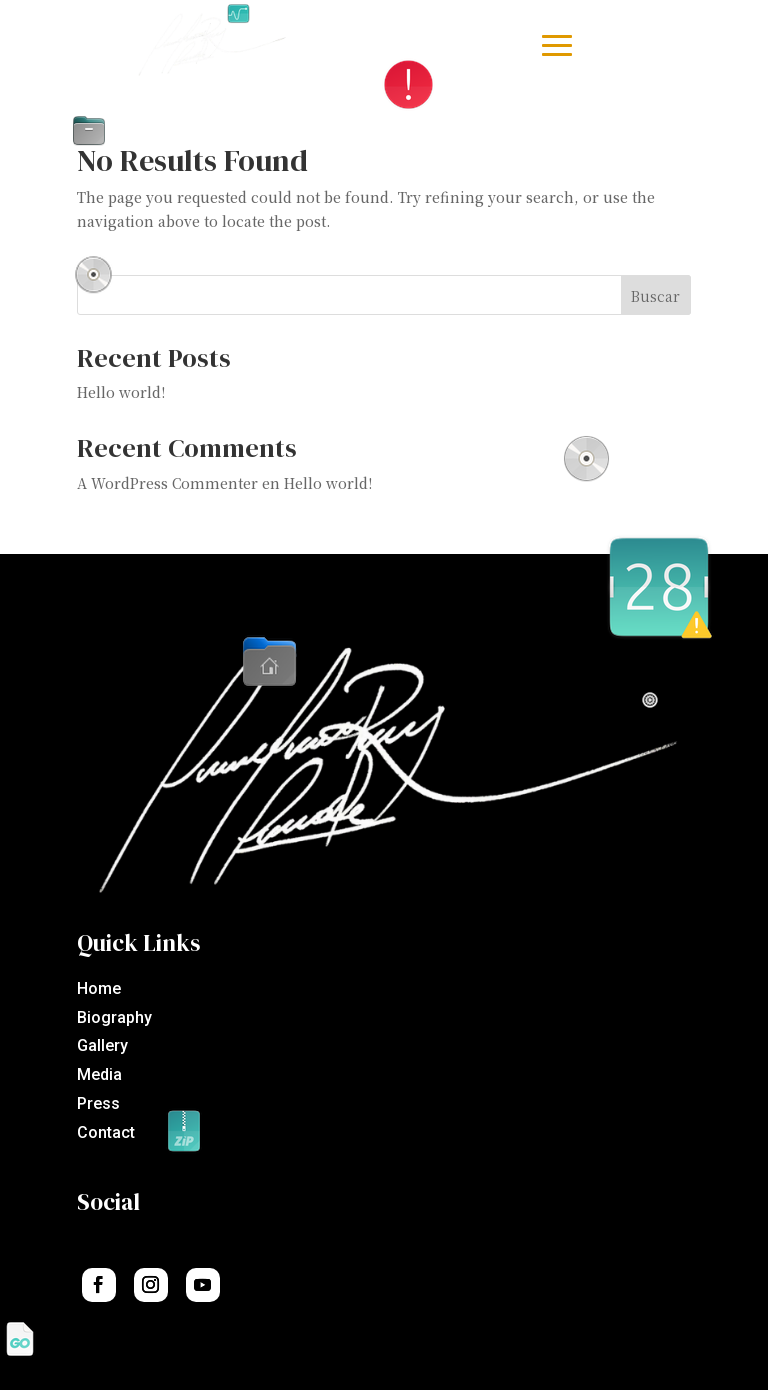 The image size is (768, 1390). I want to click on open file manager application, so click(89, 130).